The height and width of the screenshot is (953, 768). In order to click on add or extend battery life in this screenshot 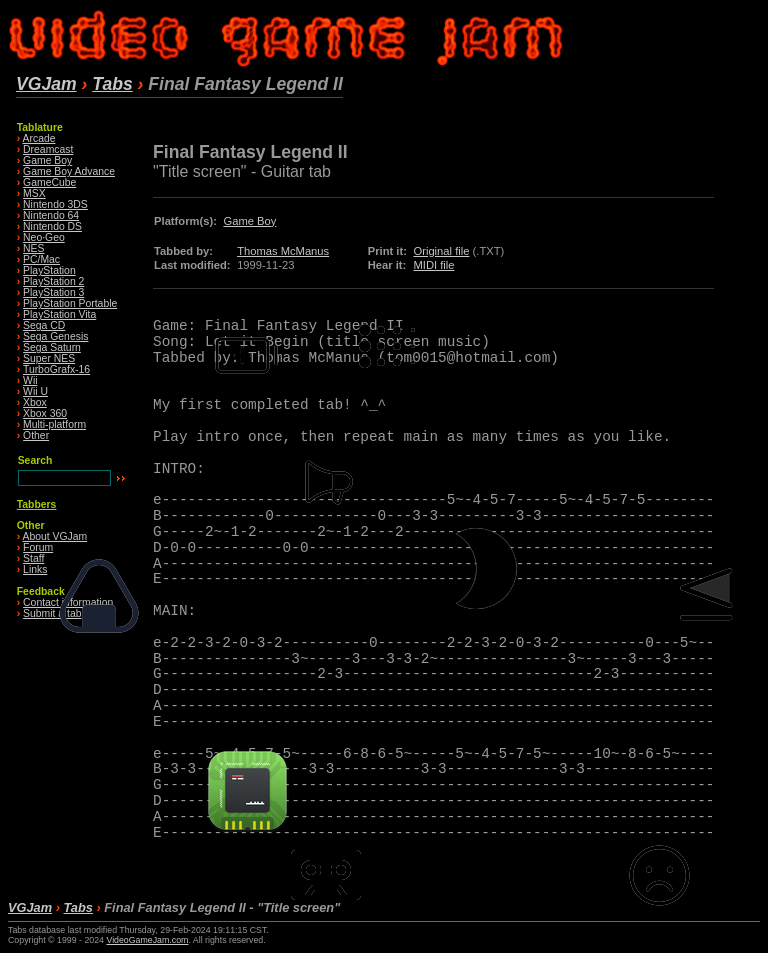, I will do `click(245, 355)`.